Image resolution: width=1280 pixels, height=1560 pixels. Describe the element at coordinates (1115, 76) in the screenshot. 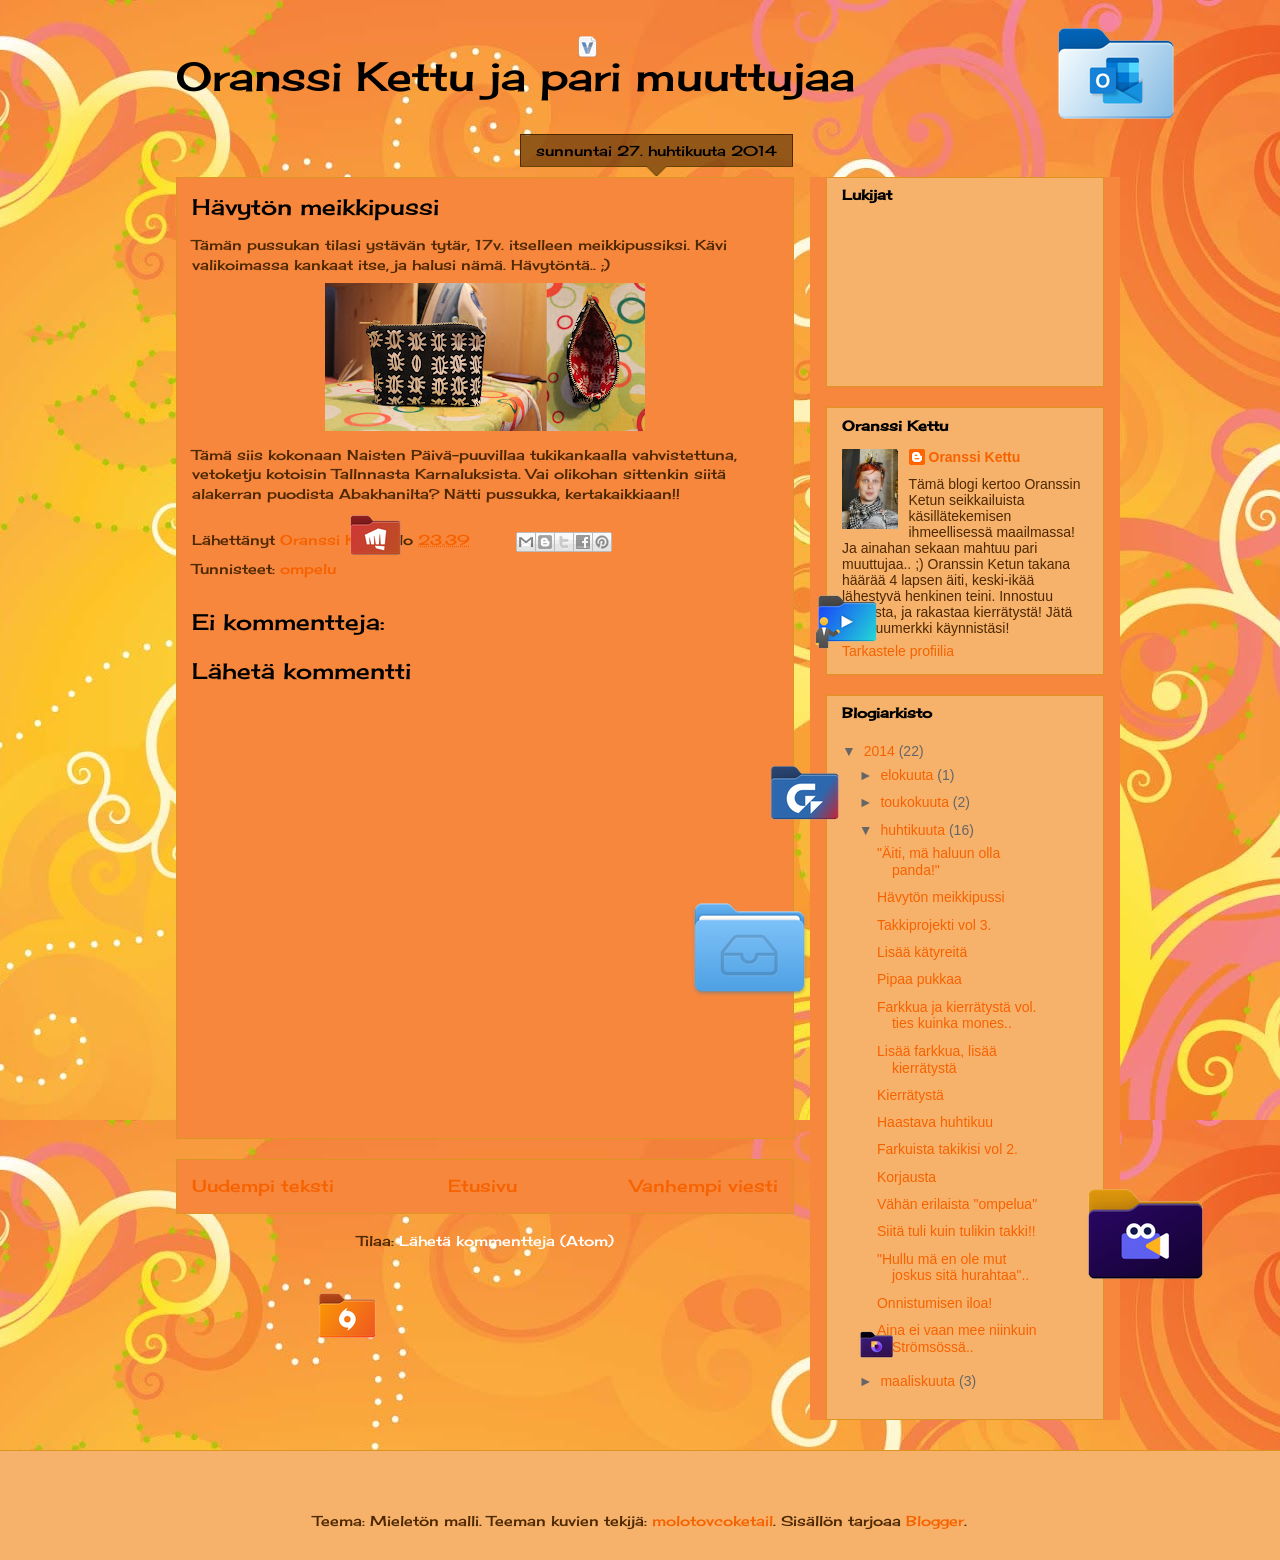

I see `open folder containing microsoft outlook files` at that location.